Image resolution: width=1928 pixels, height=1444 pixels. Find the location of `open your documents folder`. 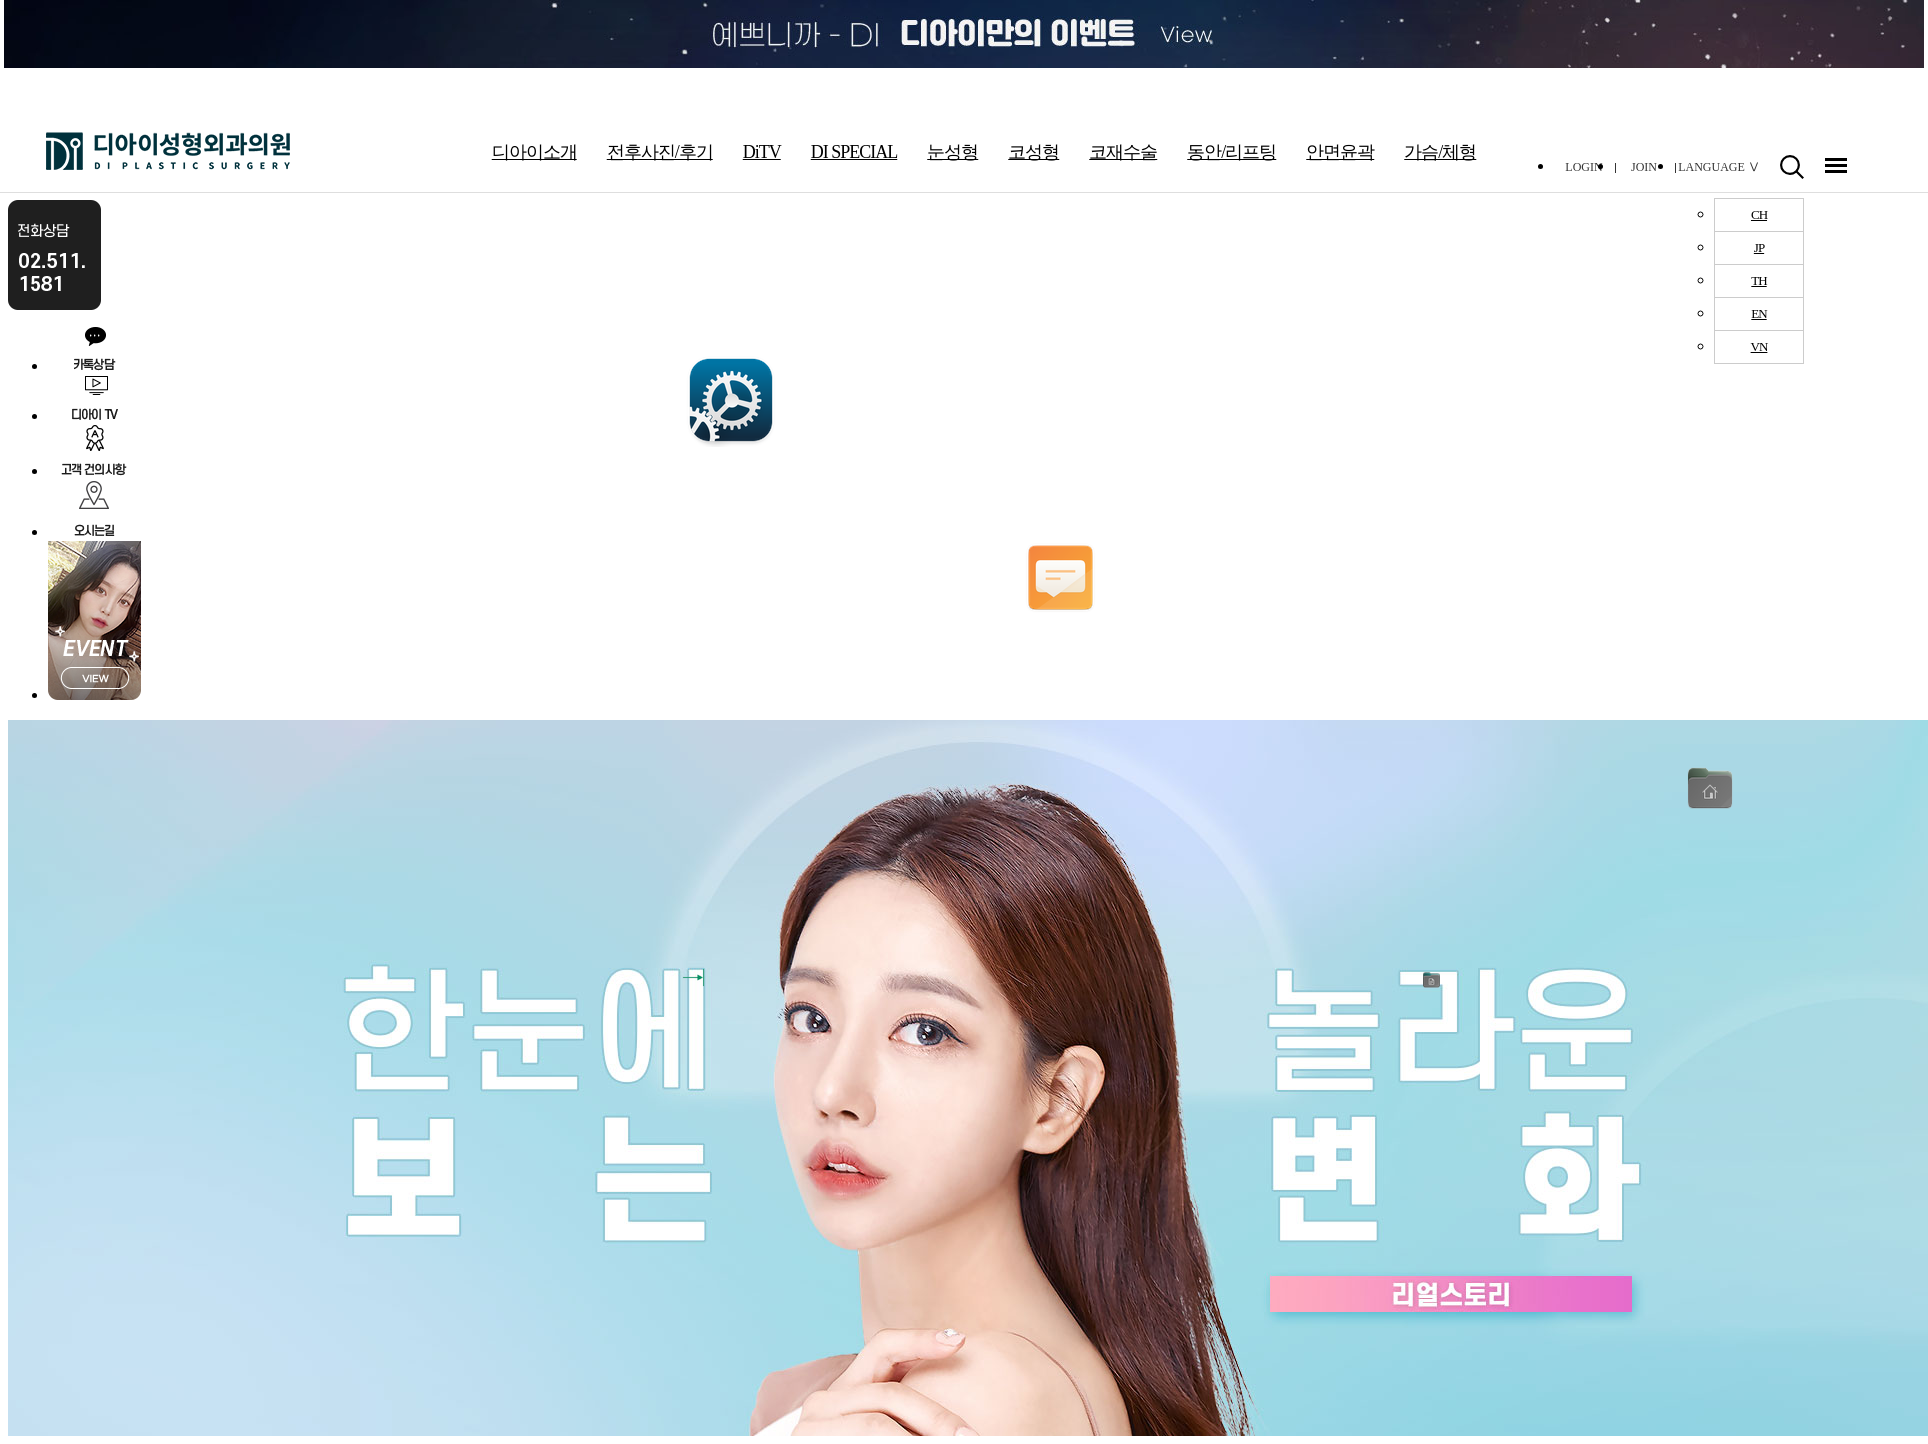

open your documents folder is located at coordinates (1431, 979).